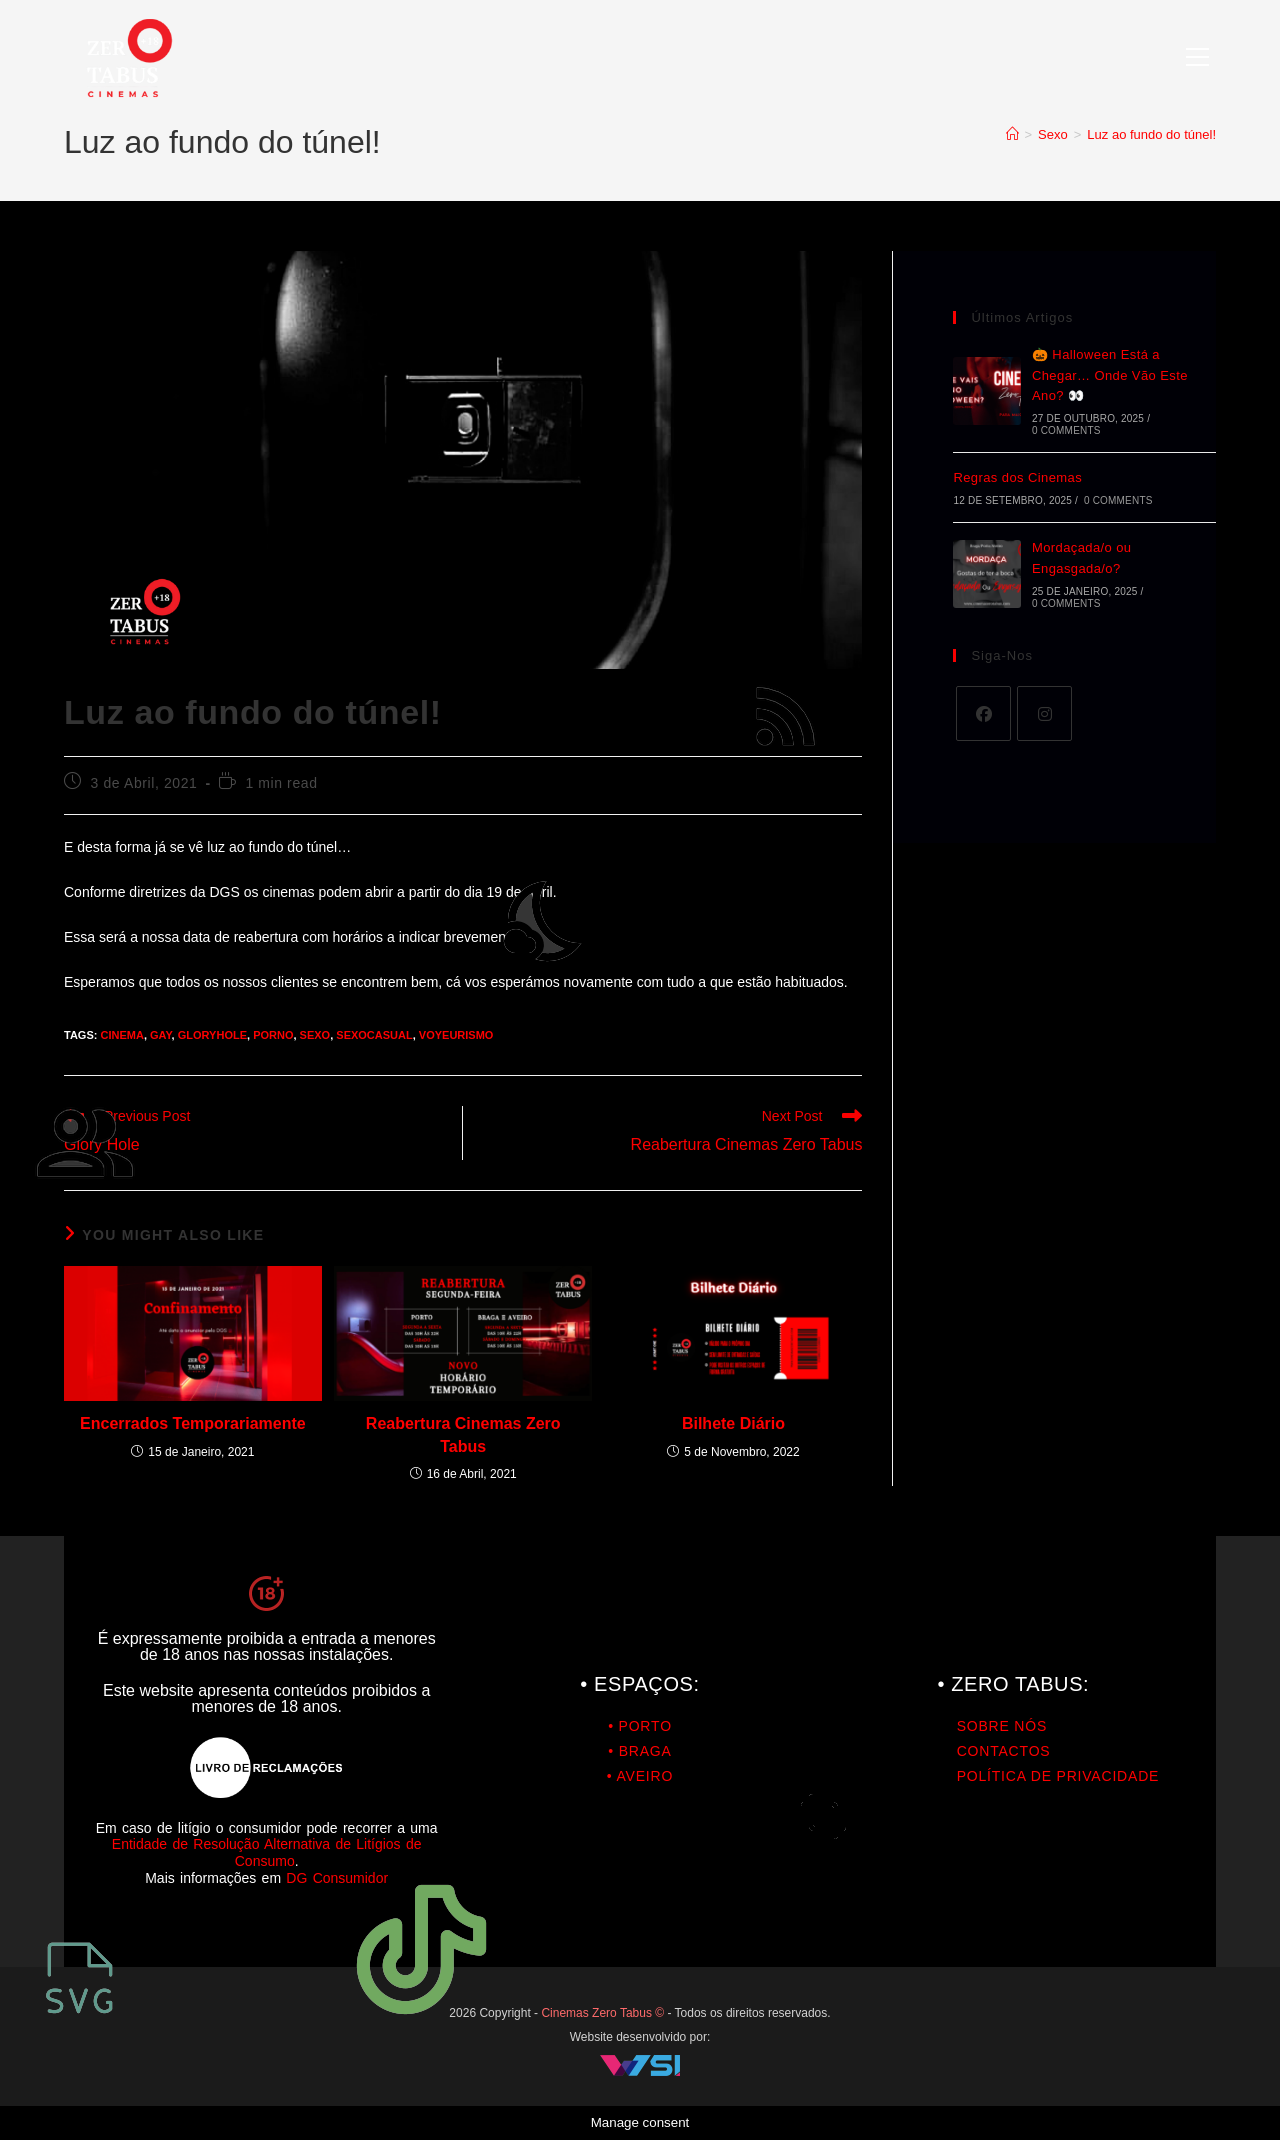 Image resolution: width=1280 pixels, height=2140 pixels. Describe the element at coordinates (421, 1949) in the screenshot. I see `open TikTok app` at that location.